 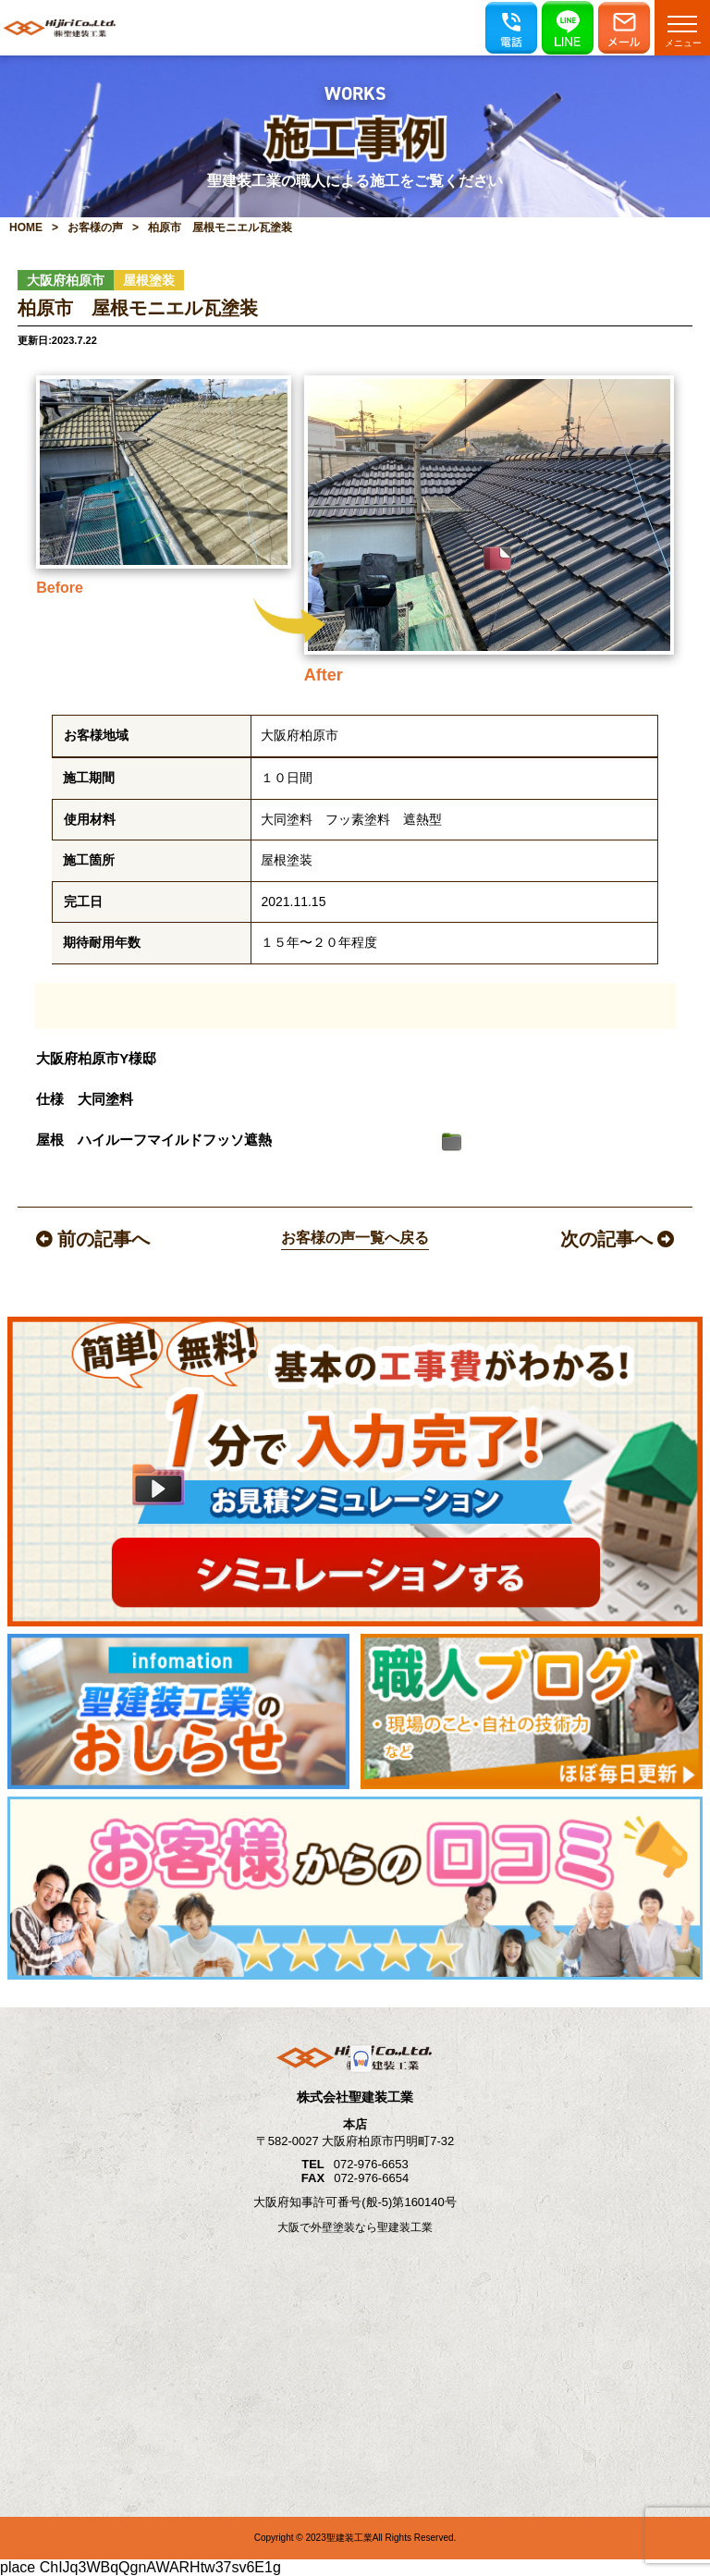 I want to click on change desktop wallpaper settings, so click(x=497, y=558).